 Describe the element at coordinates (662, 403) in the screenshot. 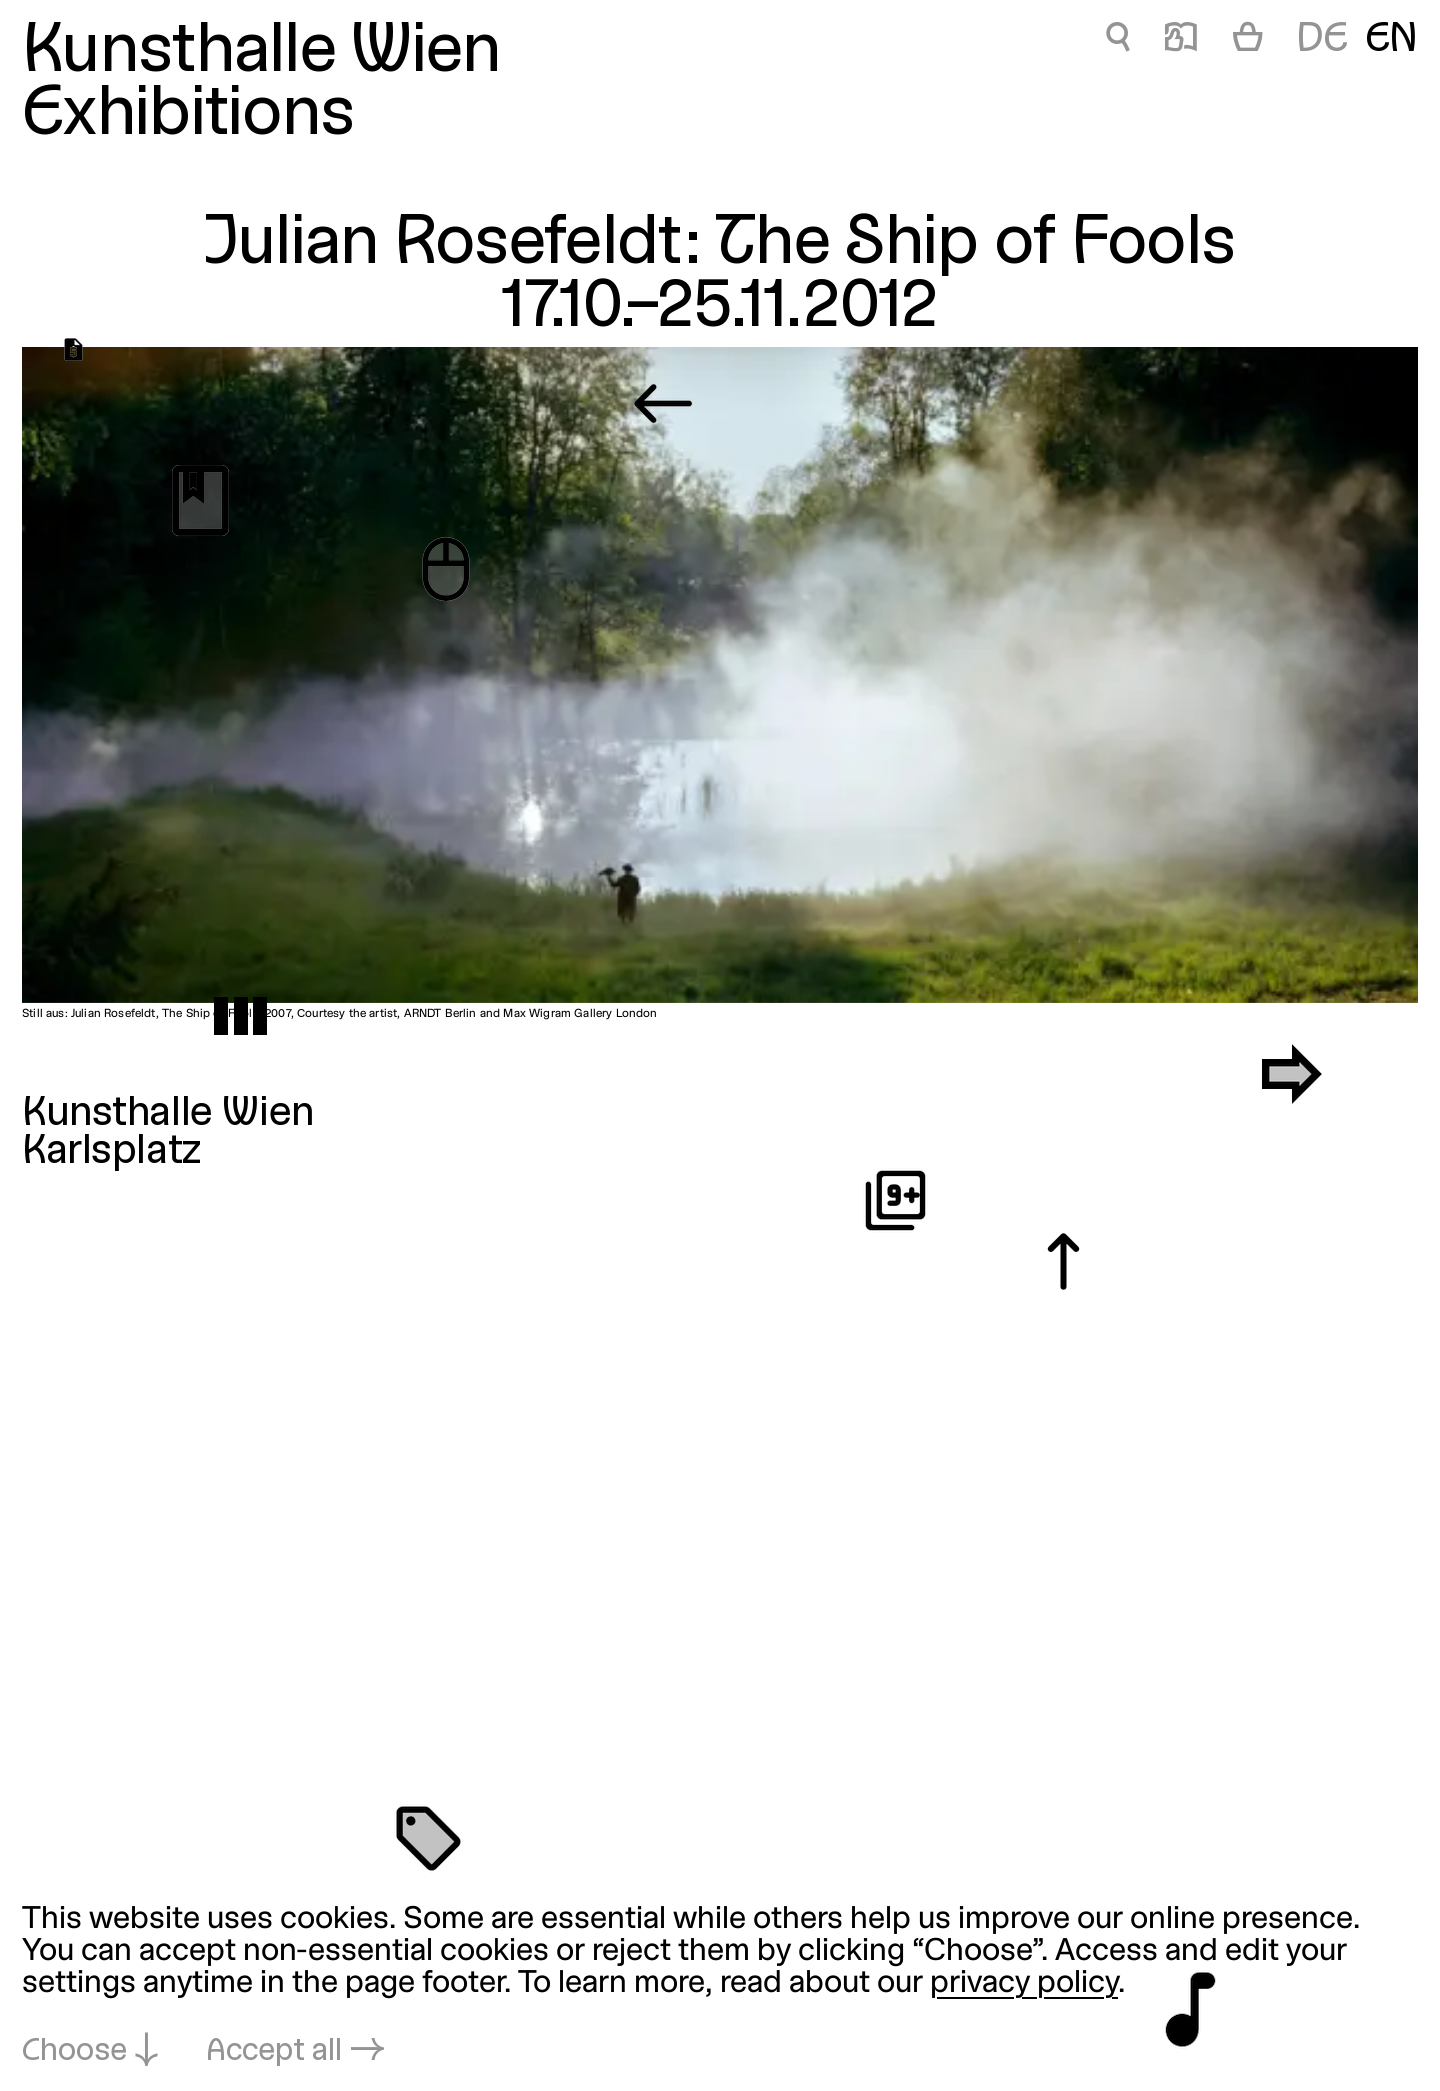

I see `navigate back to previous screen` at that location.